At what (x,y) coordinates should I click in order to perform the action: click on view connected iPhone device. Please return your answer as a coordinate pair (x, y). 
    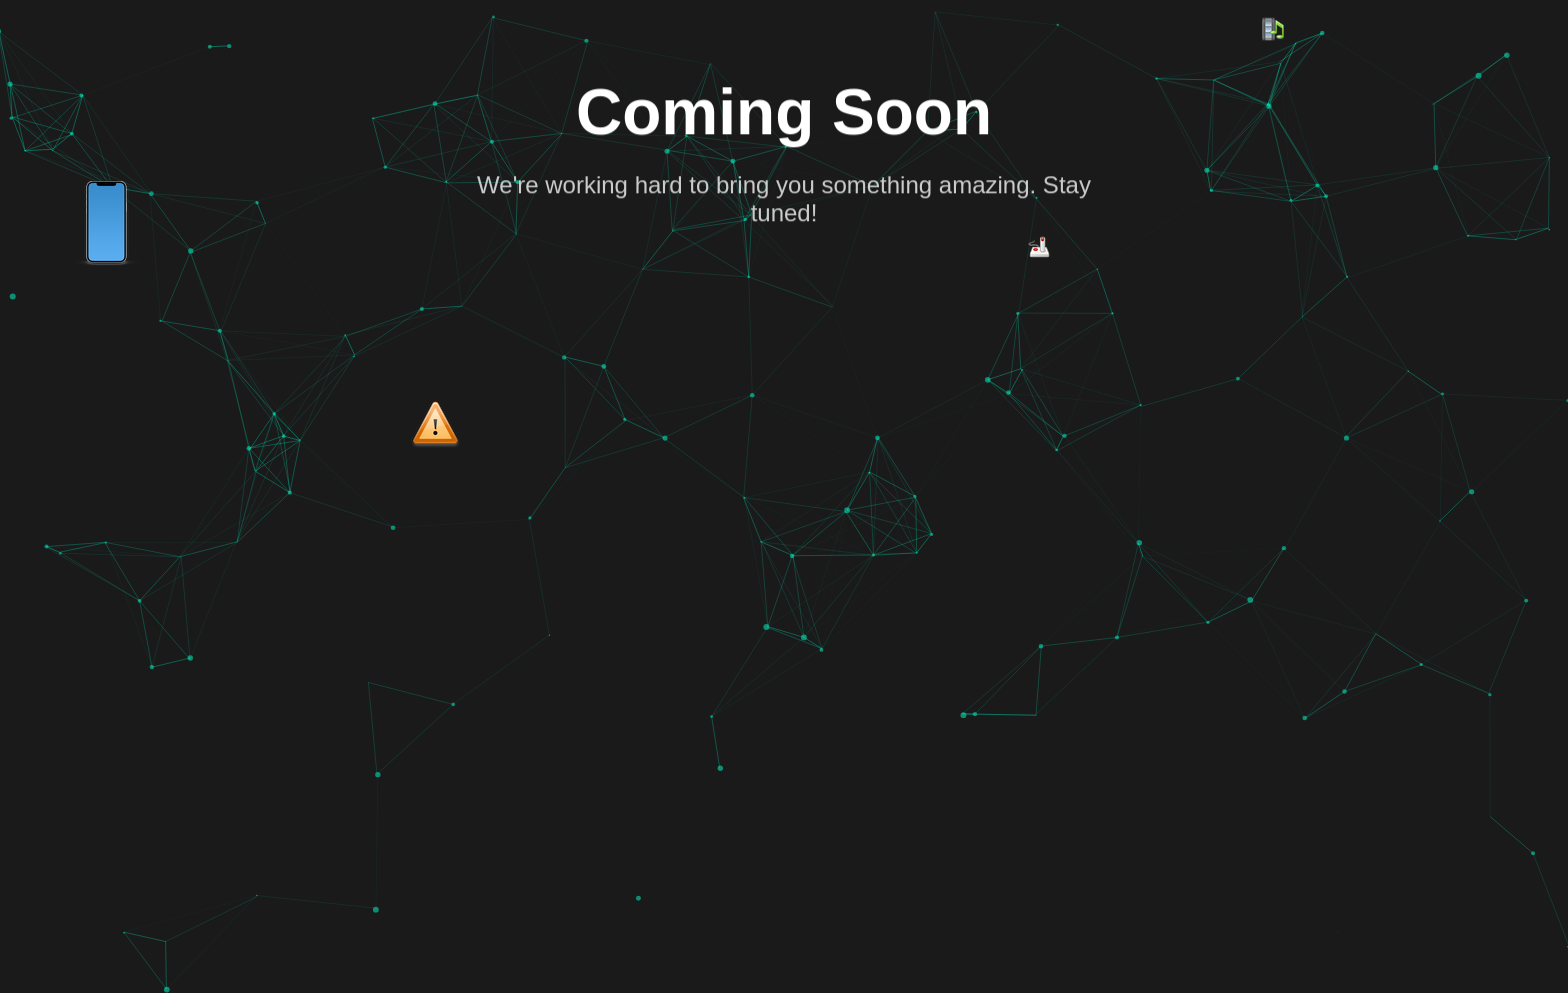
    Looking at the image, I should click on (106, 223).